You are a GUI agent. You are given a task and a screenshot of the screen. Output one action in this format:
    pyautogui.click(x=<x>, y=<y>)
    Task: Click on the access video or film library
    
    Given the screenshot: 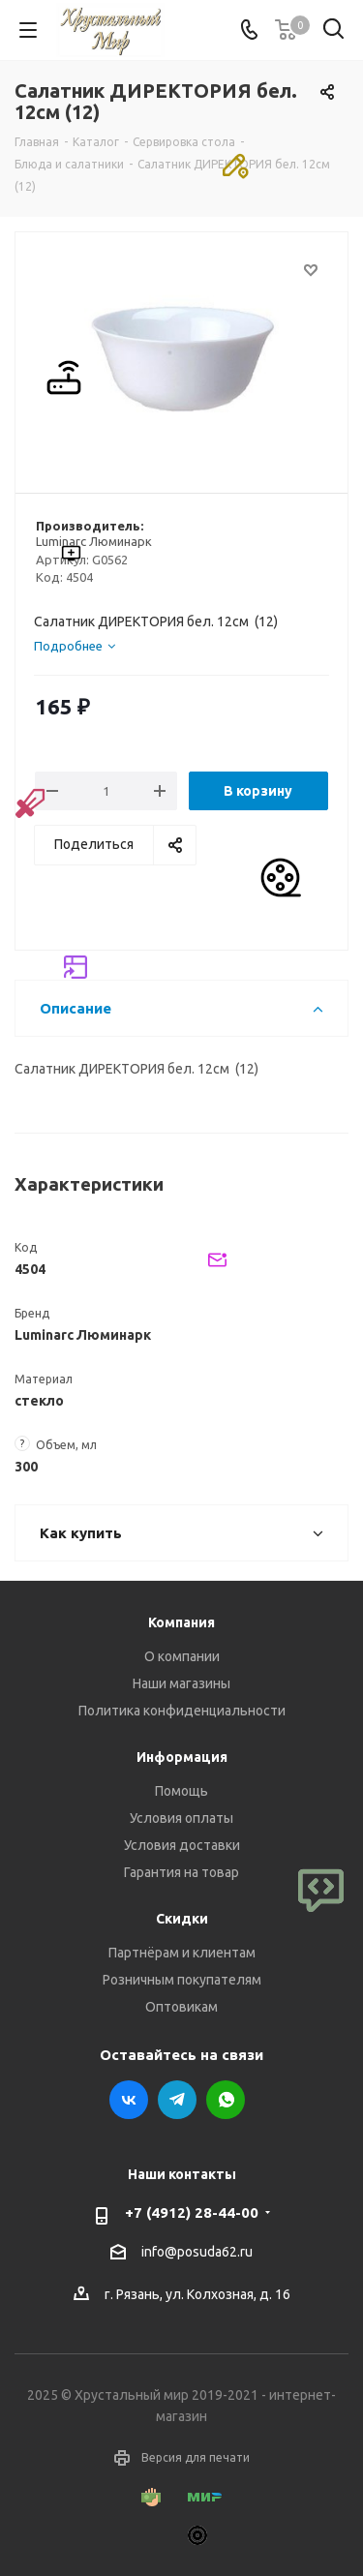 What is the action you would take?
    pyautogui.click(x=280, y=877)
    